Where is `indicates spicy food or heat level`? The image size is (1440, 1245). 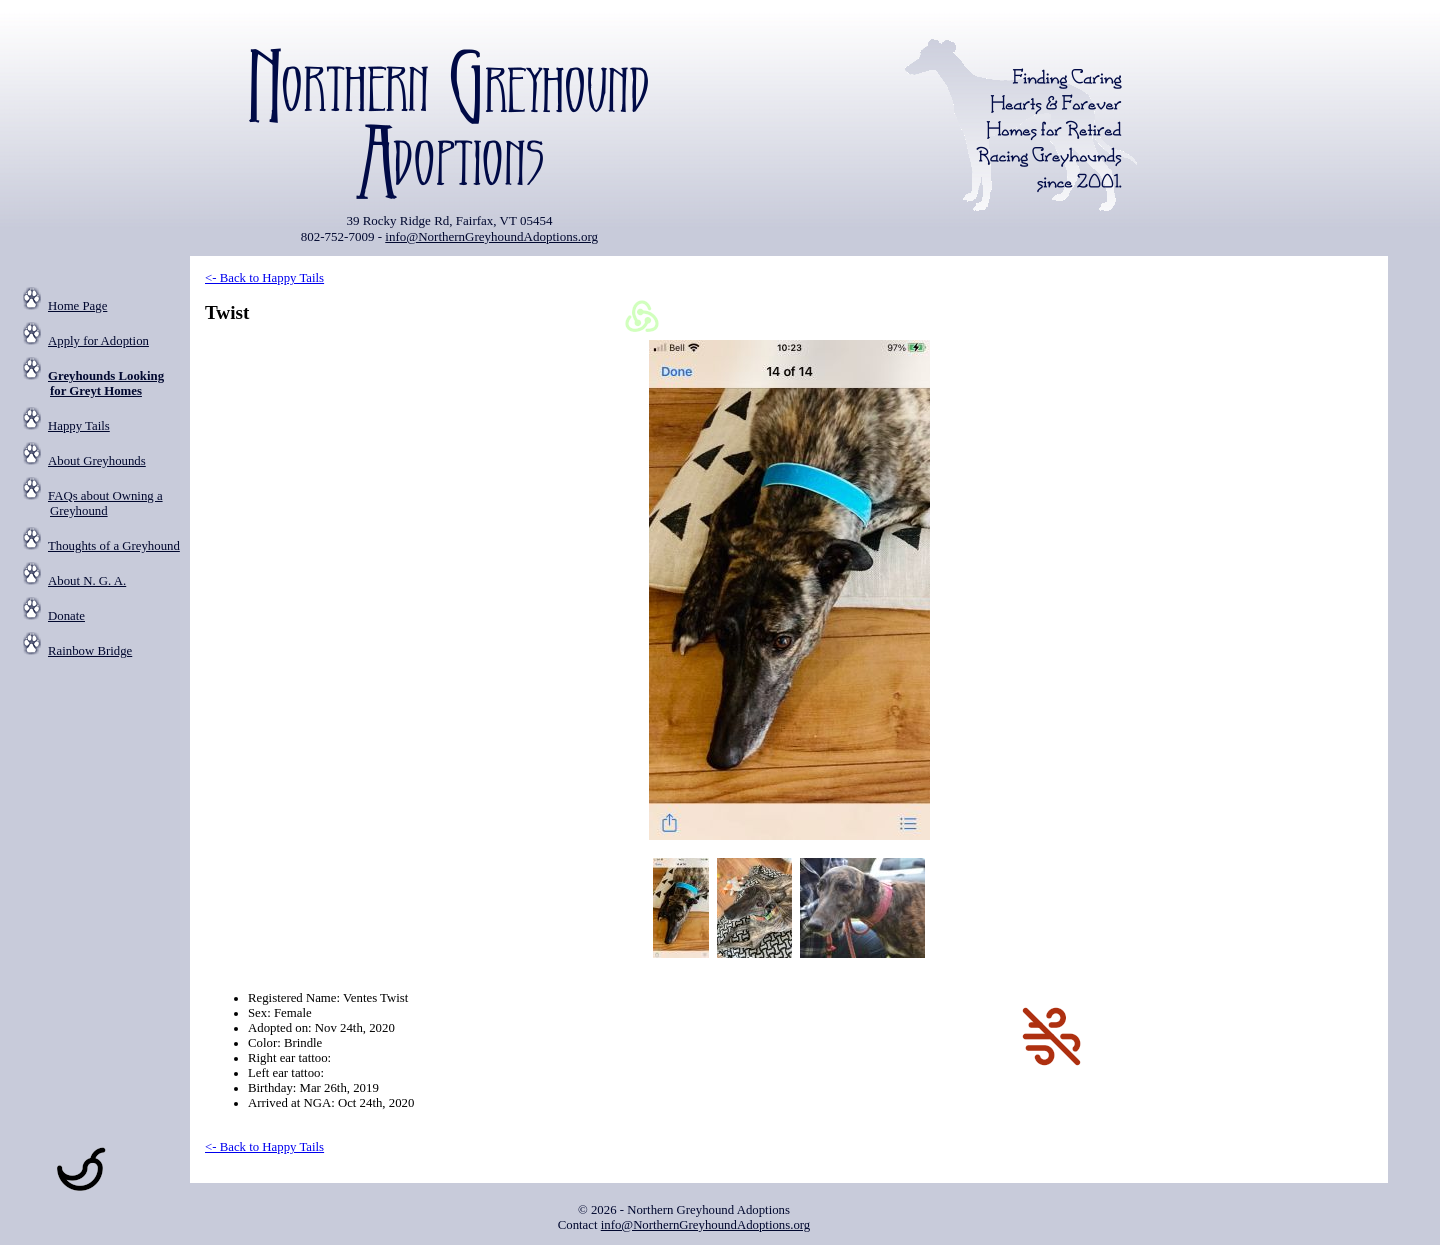 indicates spicy food or heat level is located at coordinates (82, 1170).